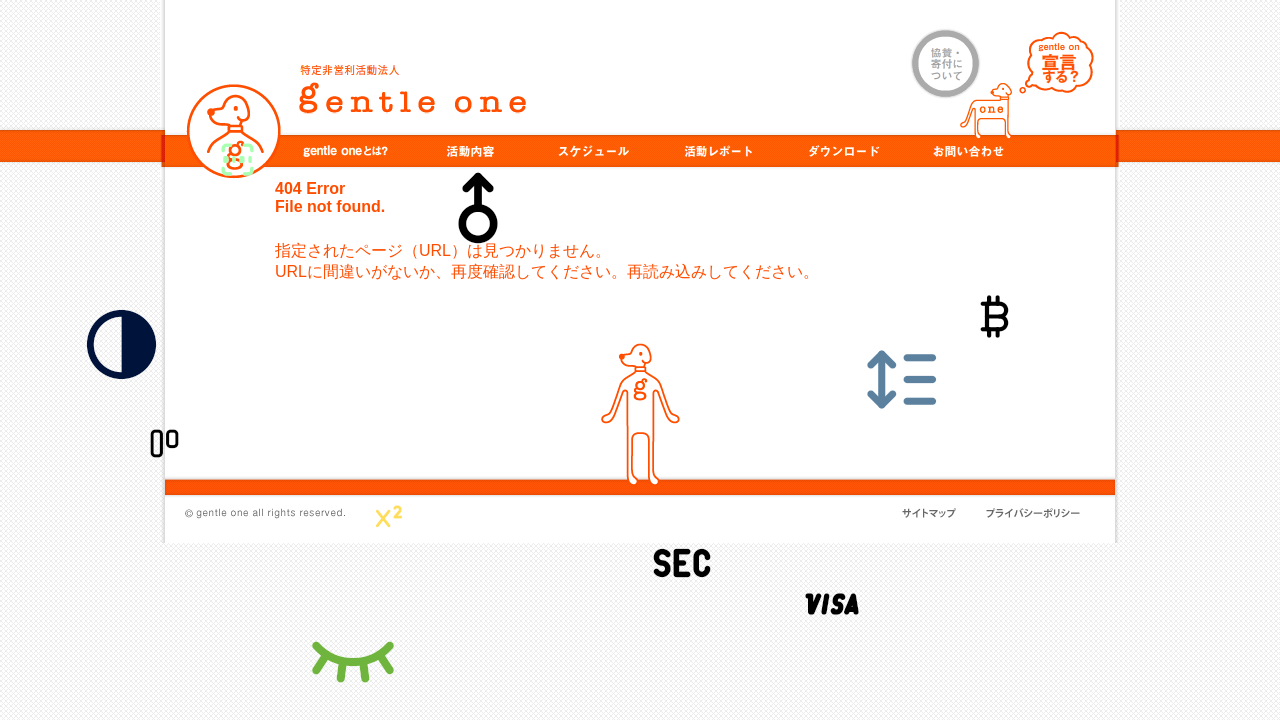 The height and width of the screenshot is (720, 1280). I want to click on scan a barcode or QR code, so click(237, 159).